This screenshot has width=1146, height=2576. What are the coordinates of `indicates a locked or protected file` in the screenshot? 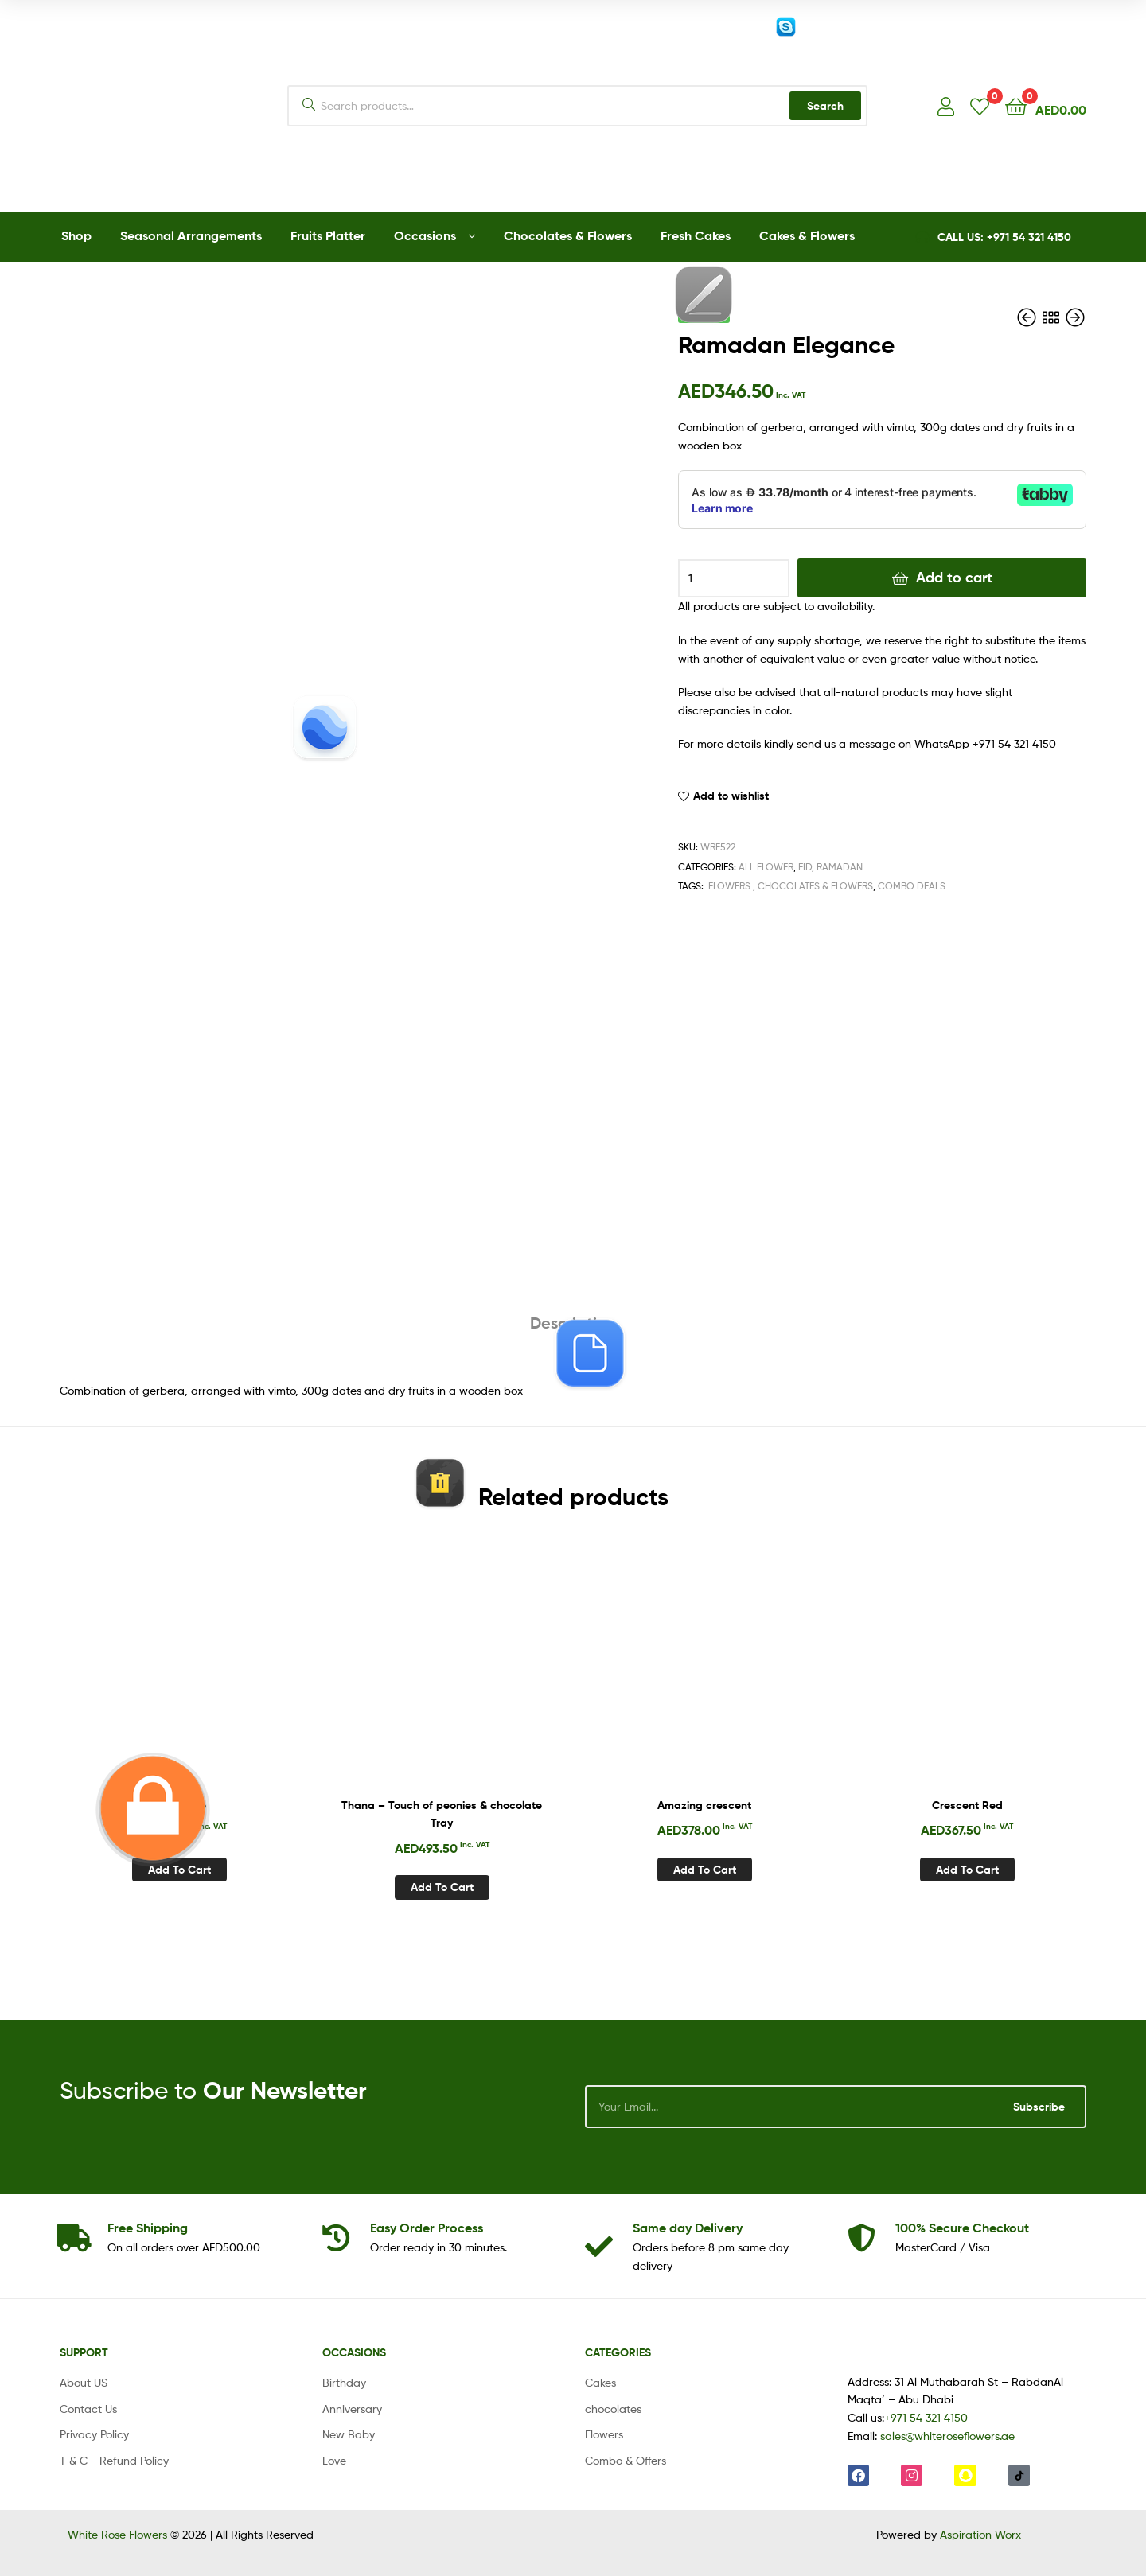 It's located at (153, 1808).